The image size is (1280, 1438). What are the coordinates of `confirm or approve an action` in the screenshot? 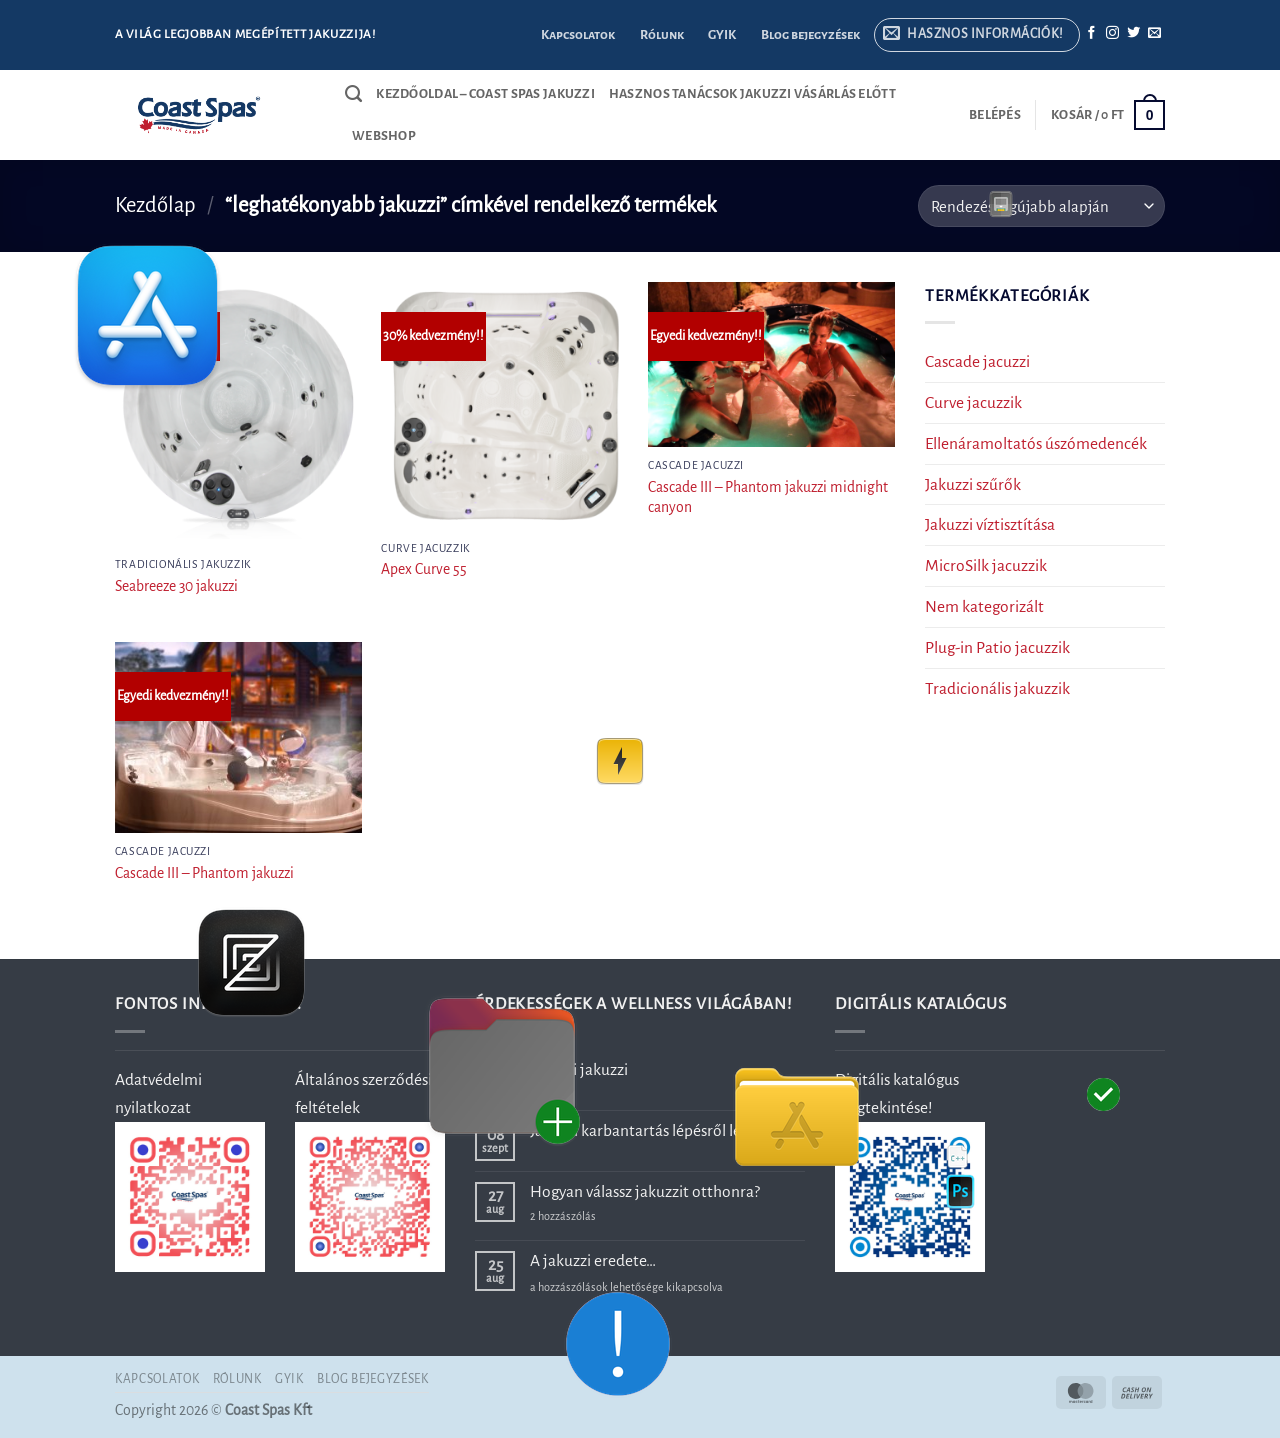 It's located at (1103, 1094).